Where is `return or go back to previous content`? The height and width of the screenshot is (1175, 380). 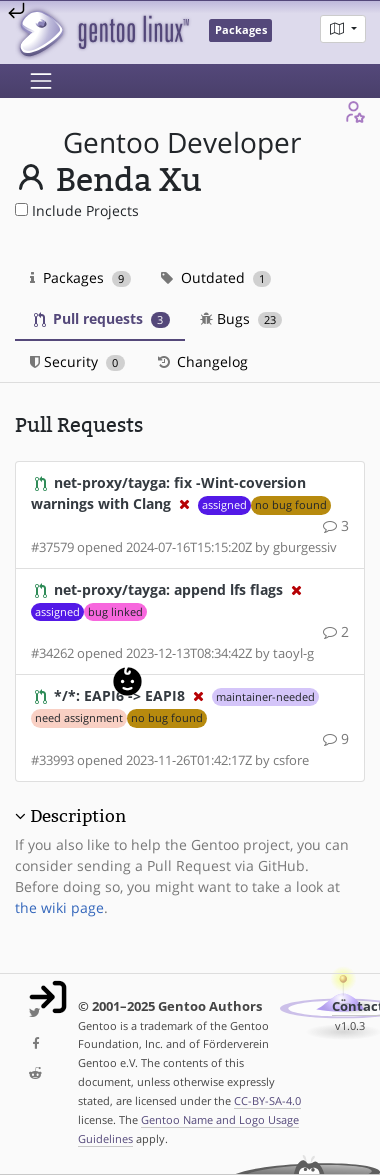
return or go back to previous content is located at coordinates (16, 10).